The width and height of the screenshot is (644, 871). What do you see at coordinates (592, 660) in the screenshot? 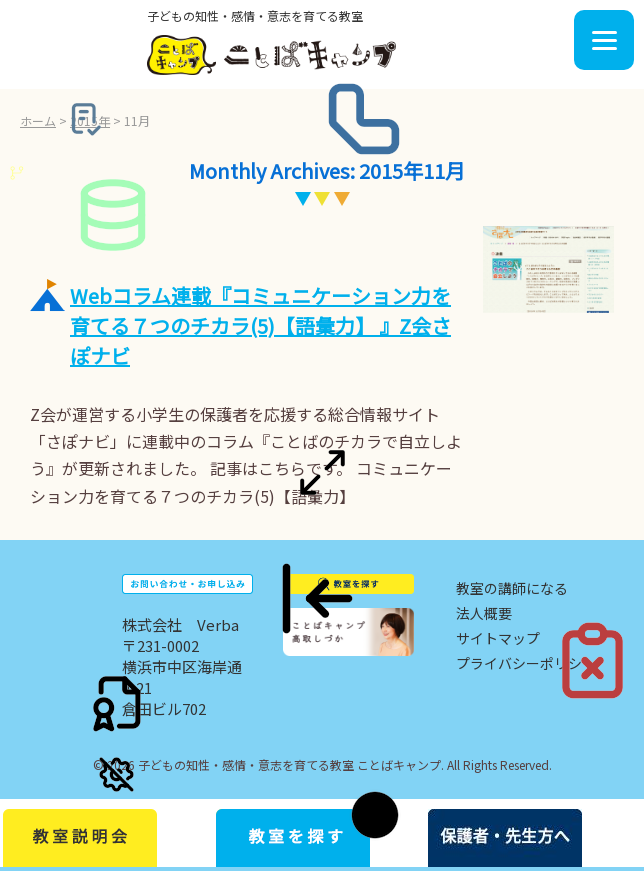
I see `clear clipboard contents` at bounding box center [592, 660].